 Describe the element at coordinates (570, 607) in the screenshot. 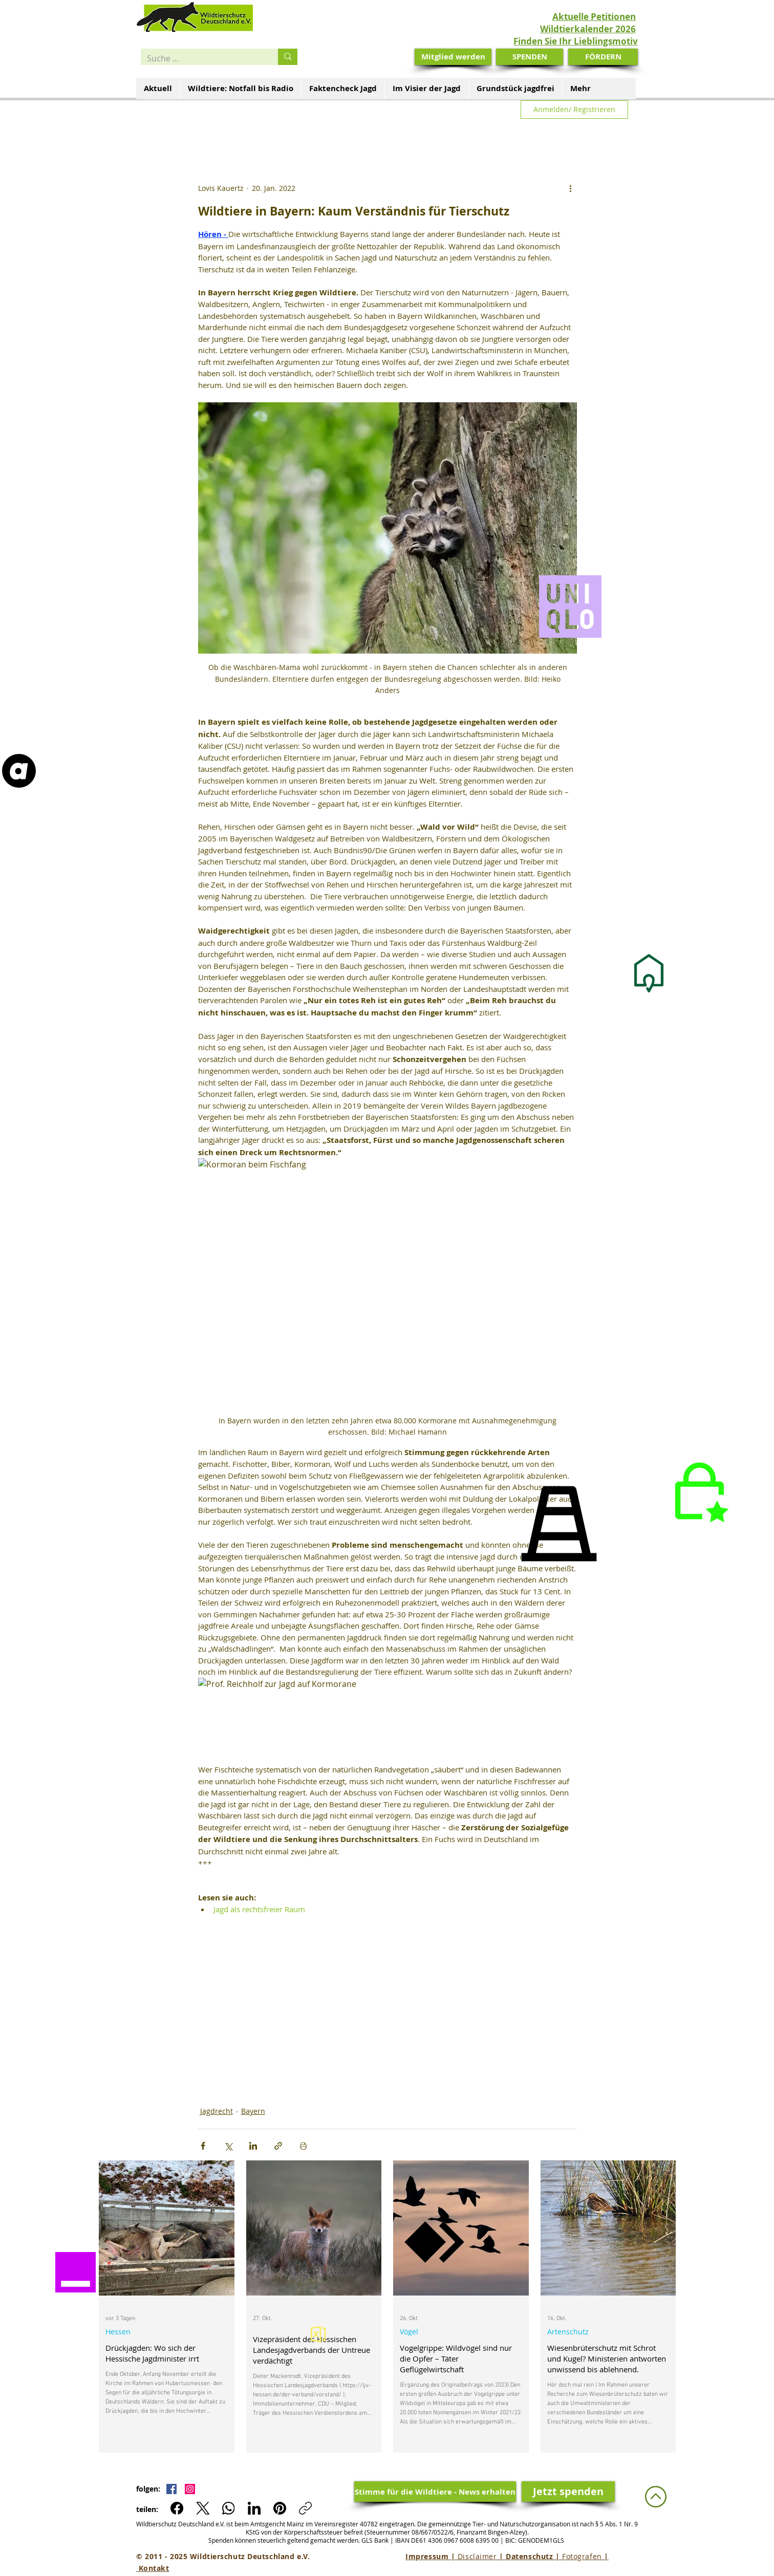

I see `open the Uniqlo app or website` at that location.